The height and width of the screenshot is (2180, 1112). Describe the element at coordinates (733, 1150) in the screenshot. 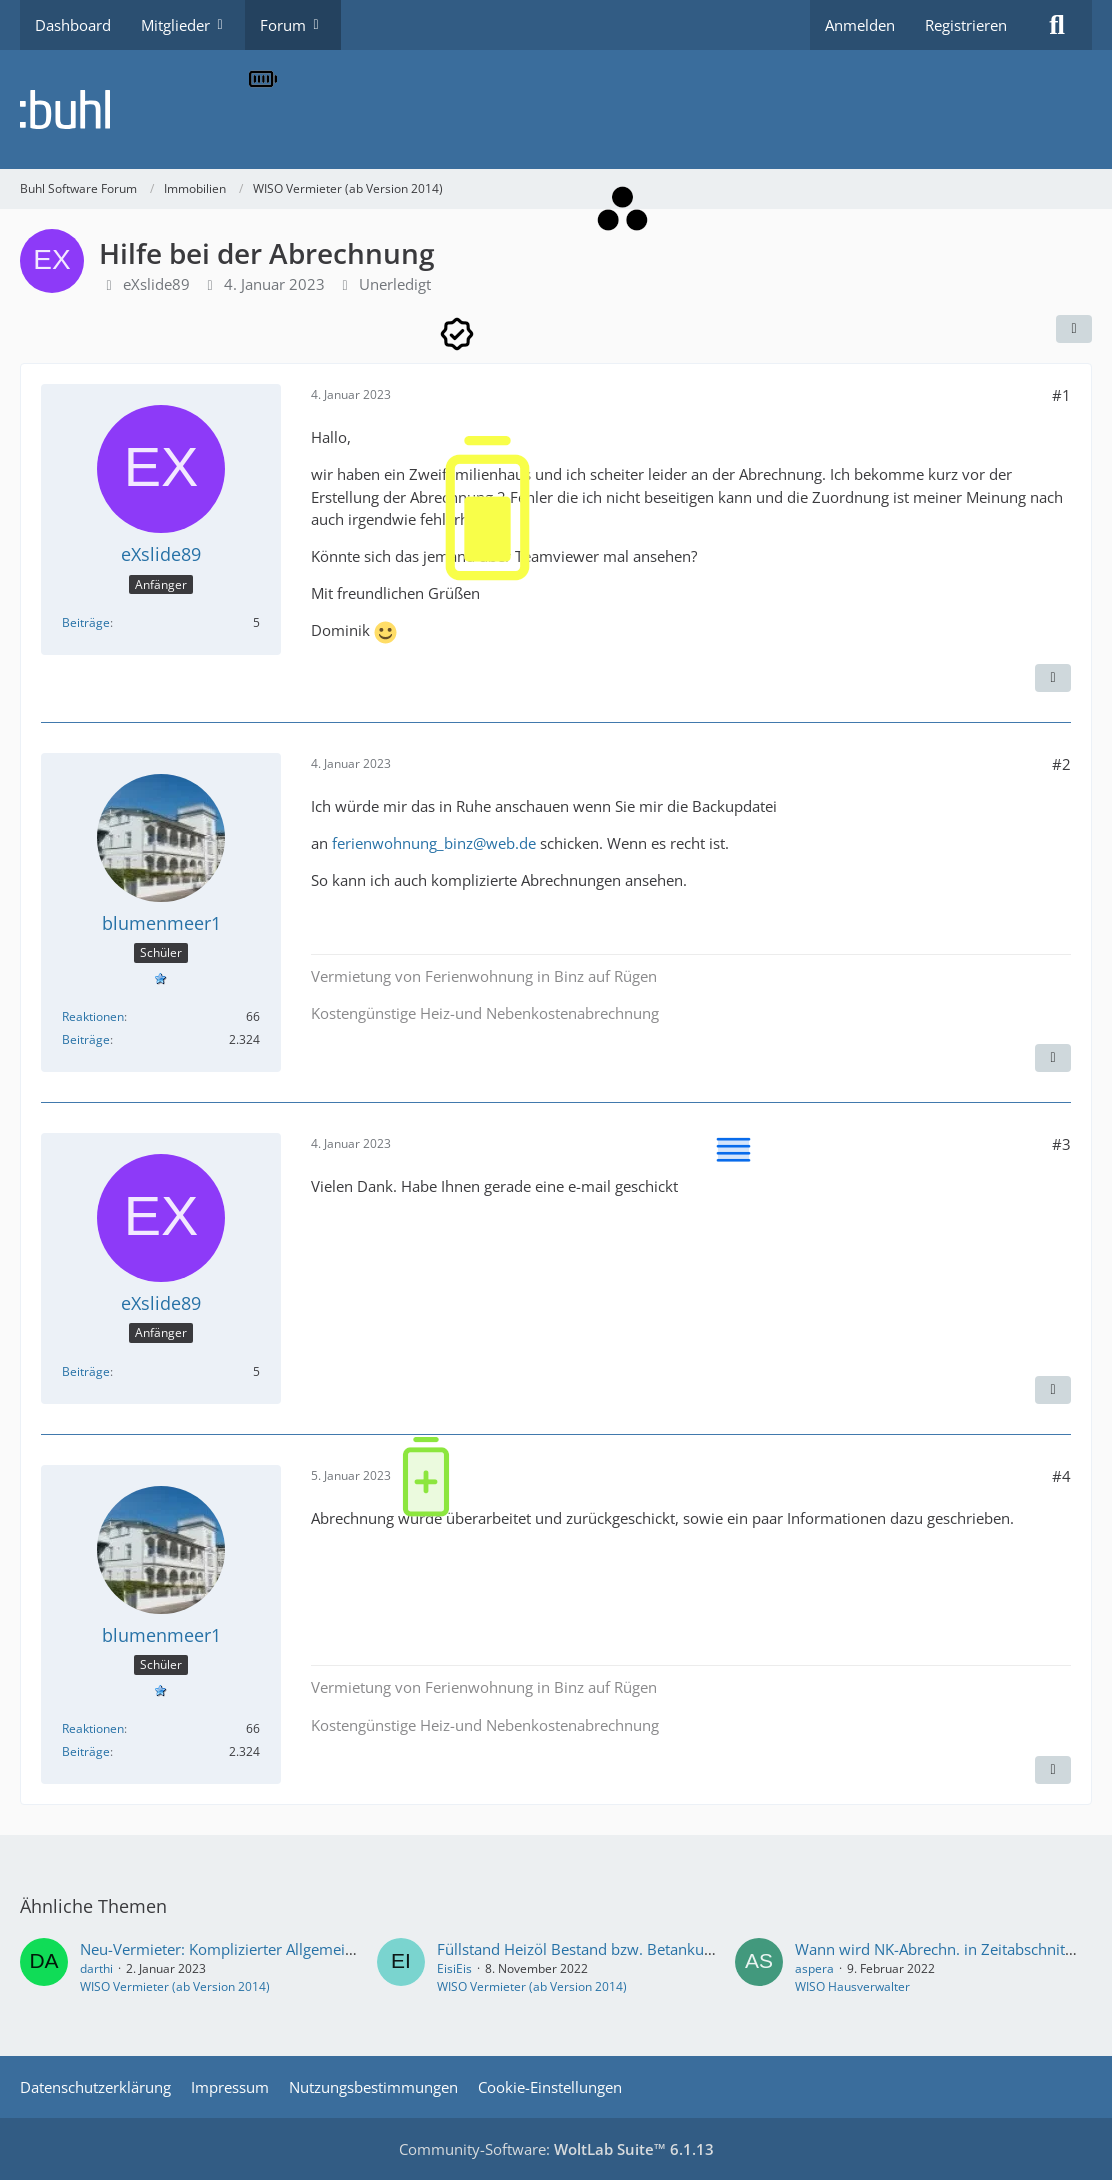

I see `justify text alignment` at that location.